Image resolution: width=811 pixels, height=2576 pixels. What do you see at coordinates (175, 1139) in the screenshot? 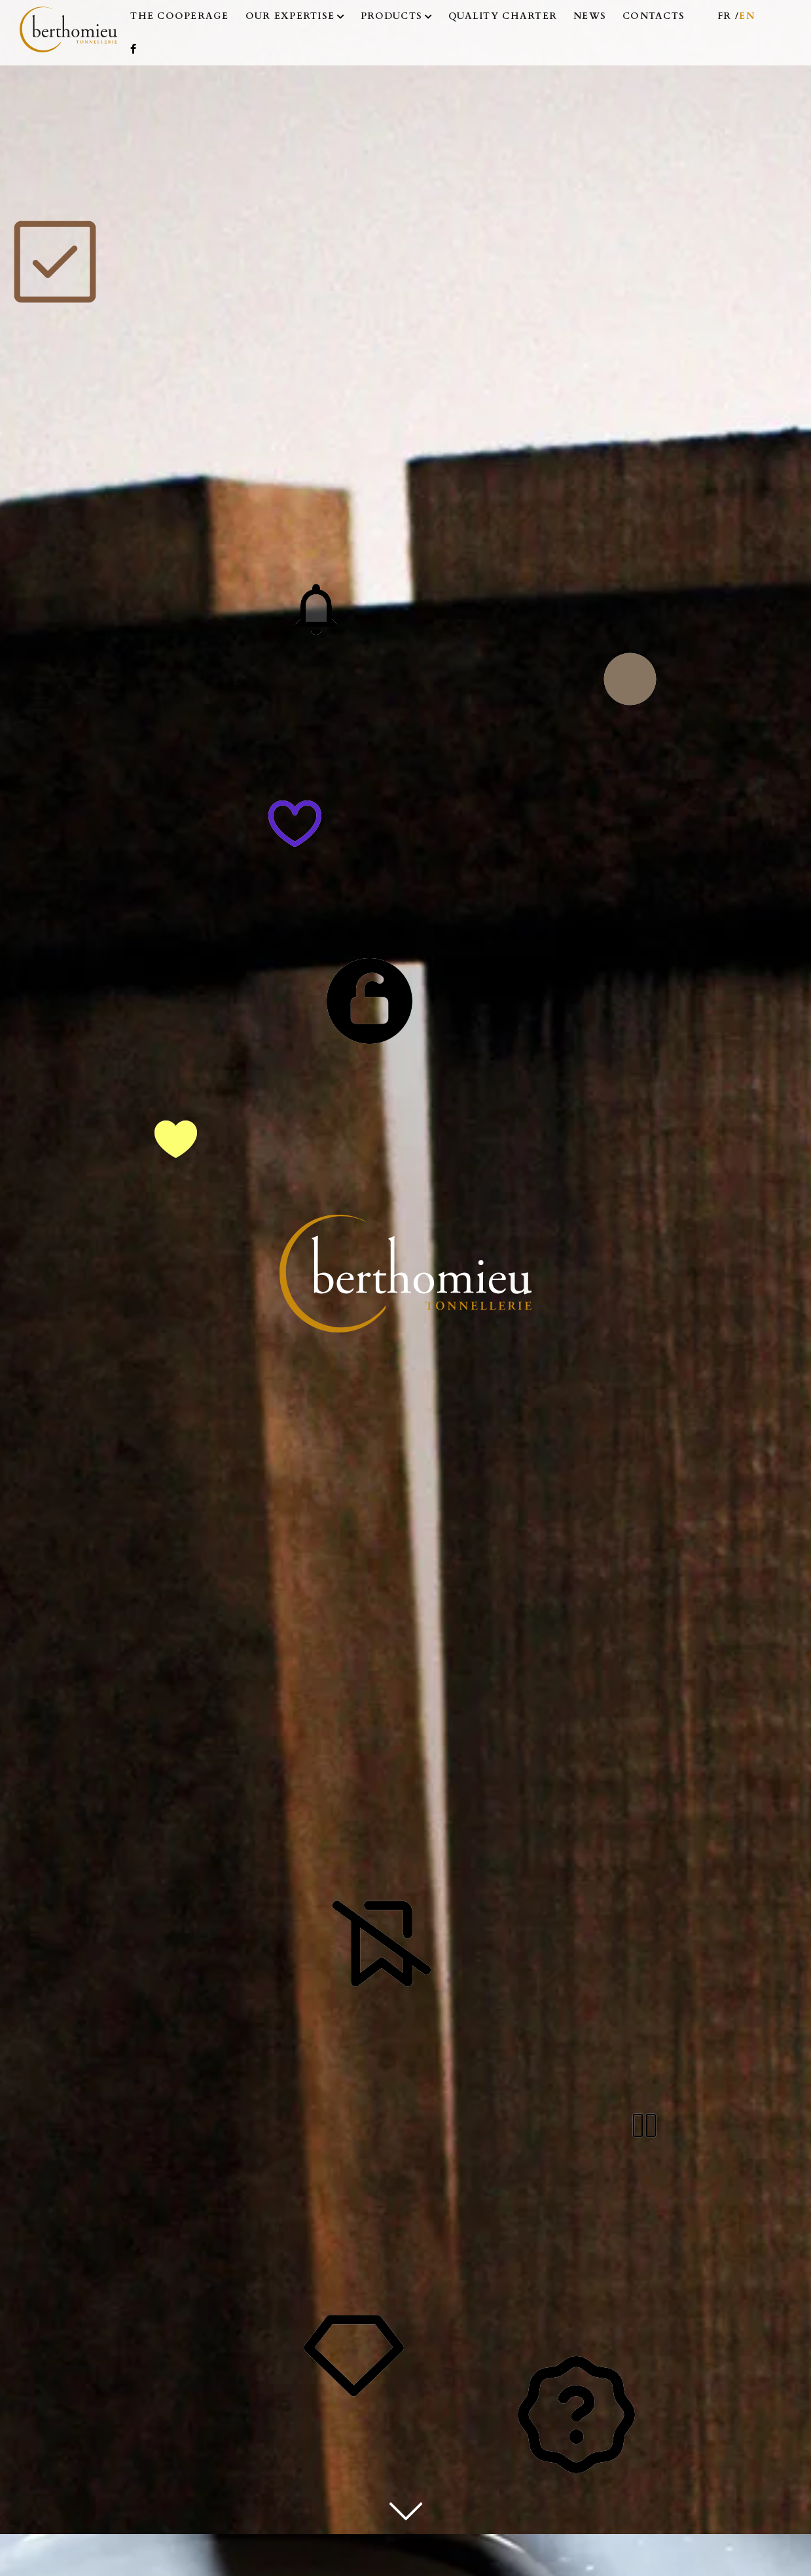
I see `add to favorites` at bounding box center [175, 1139].